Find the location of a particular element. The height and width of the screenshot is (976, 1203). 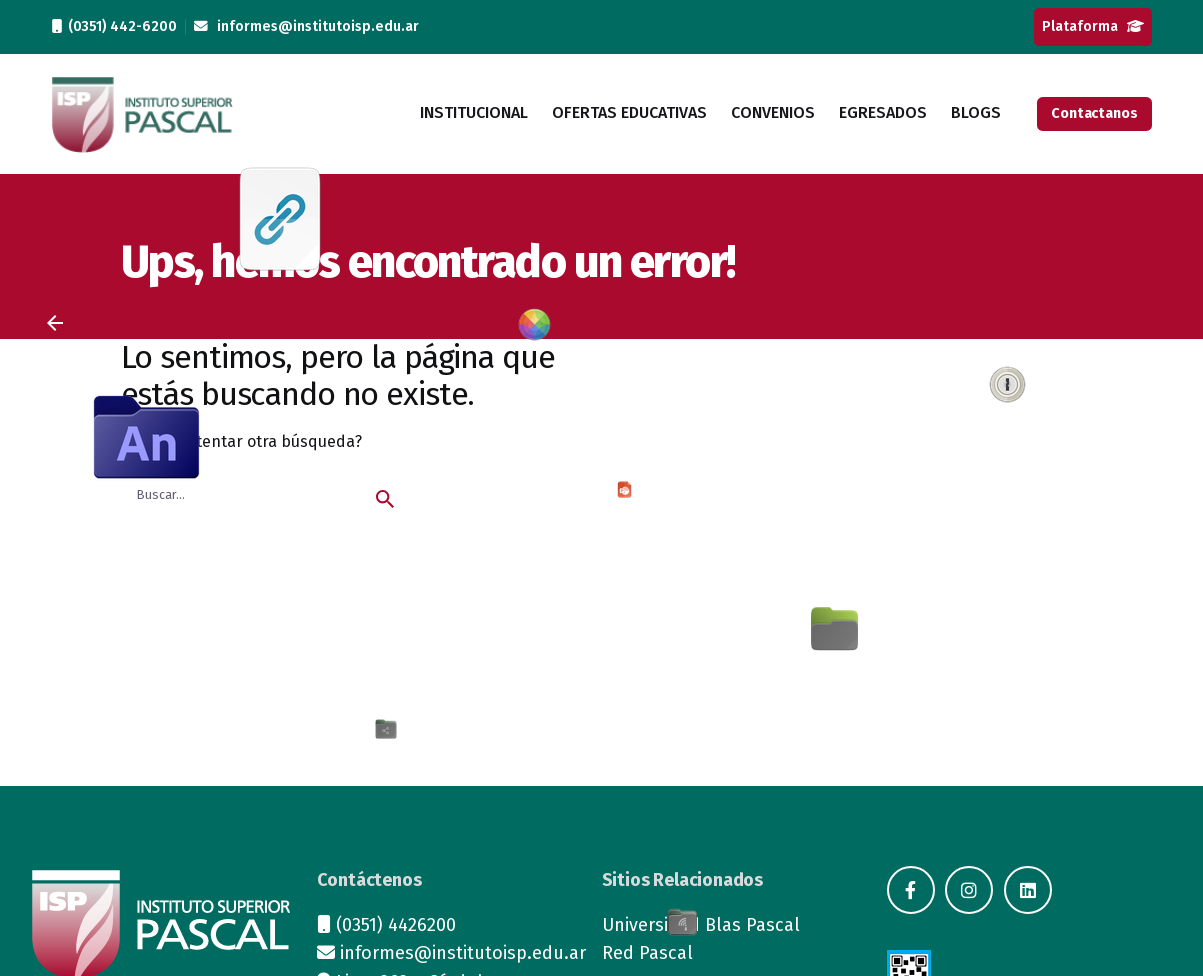

powerpoint slideshow file is located at coordinates (624, 489).